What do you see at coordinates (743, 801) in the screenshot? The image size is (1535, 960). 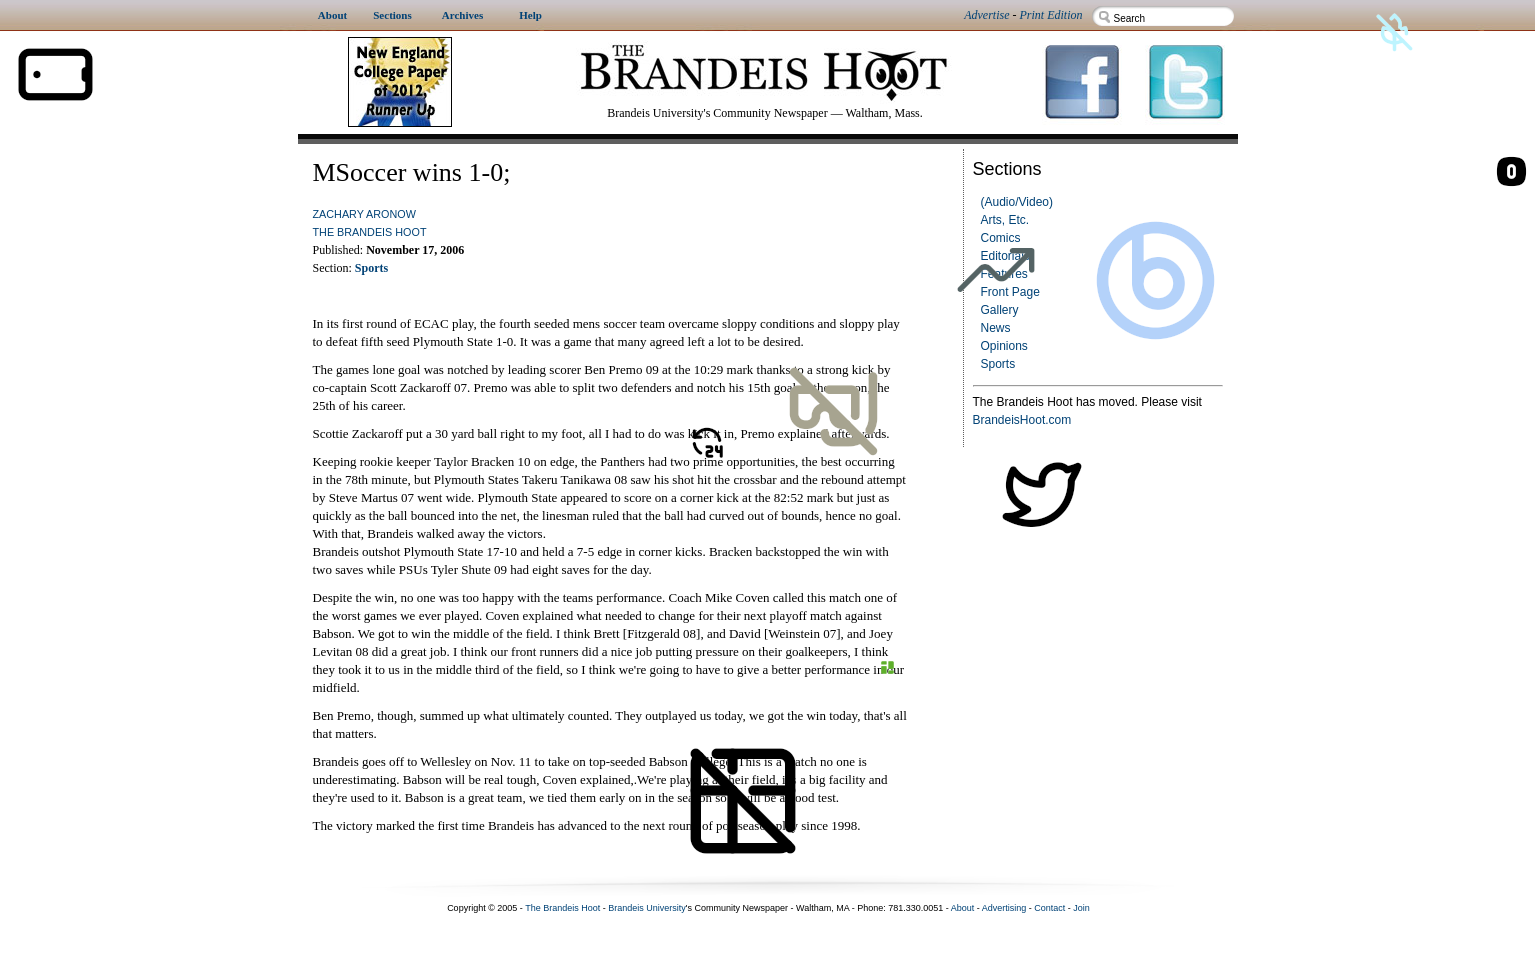 I see `disable table view` at bounding box center [743, 801].